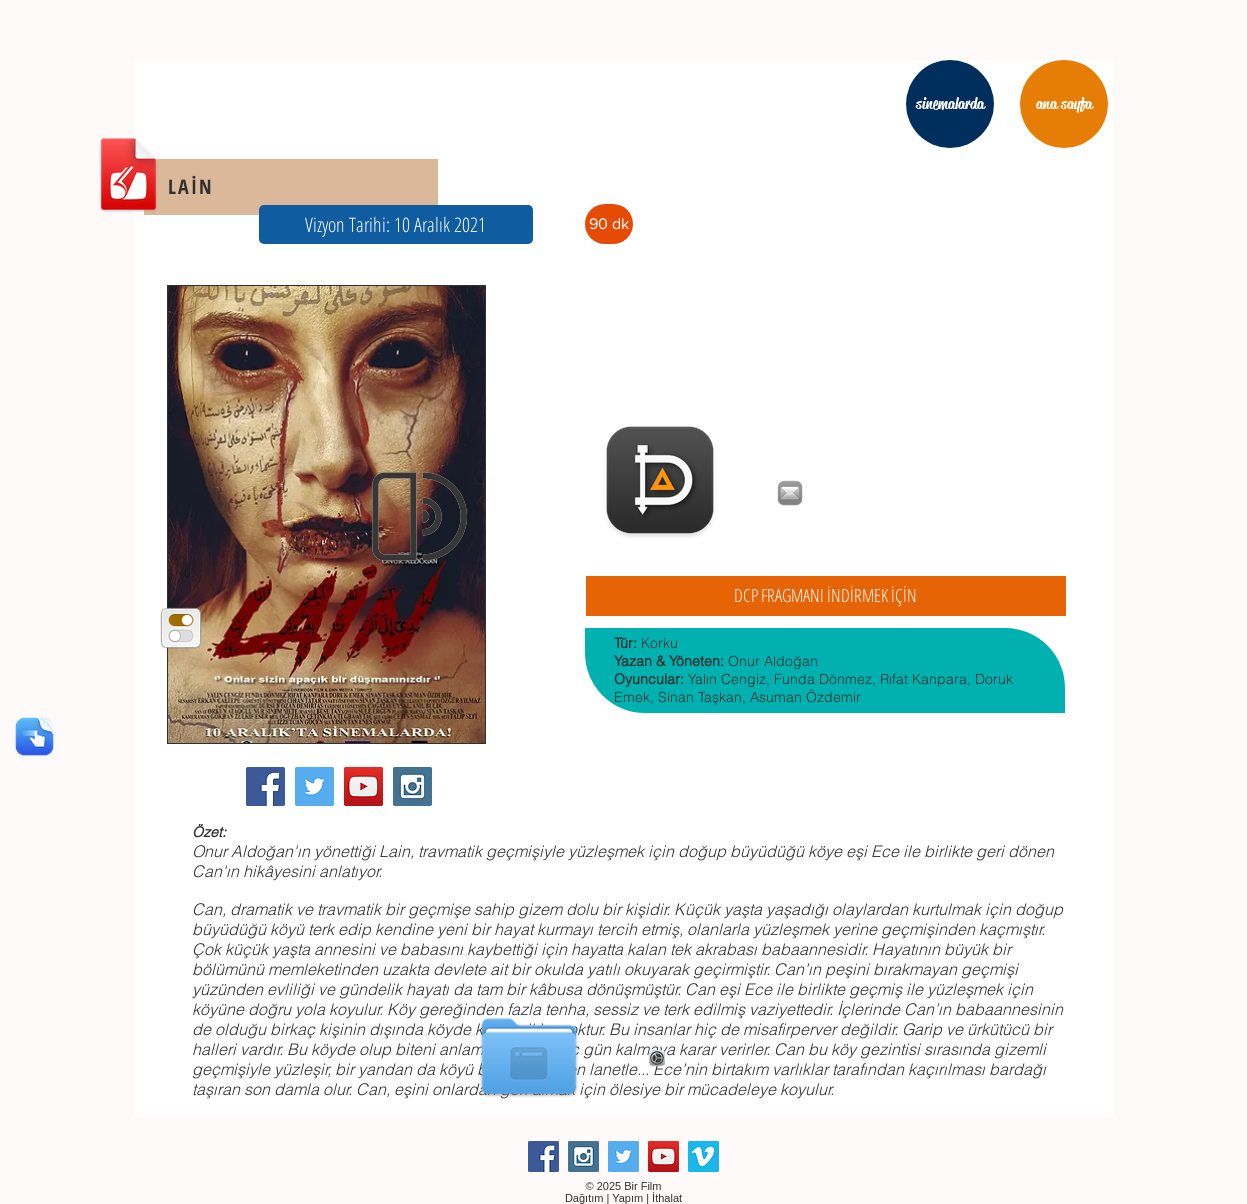 The height and width of the screenshot is (1204, 1247). I want to click on view unplayed albums in your music library, so click(416, 516).